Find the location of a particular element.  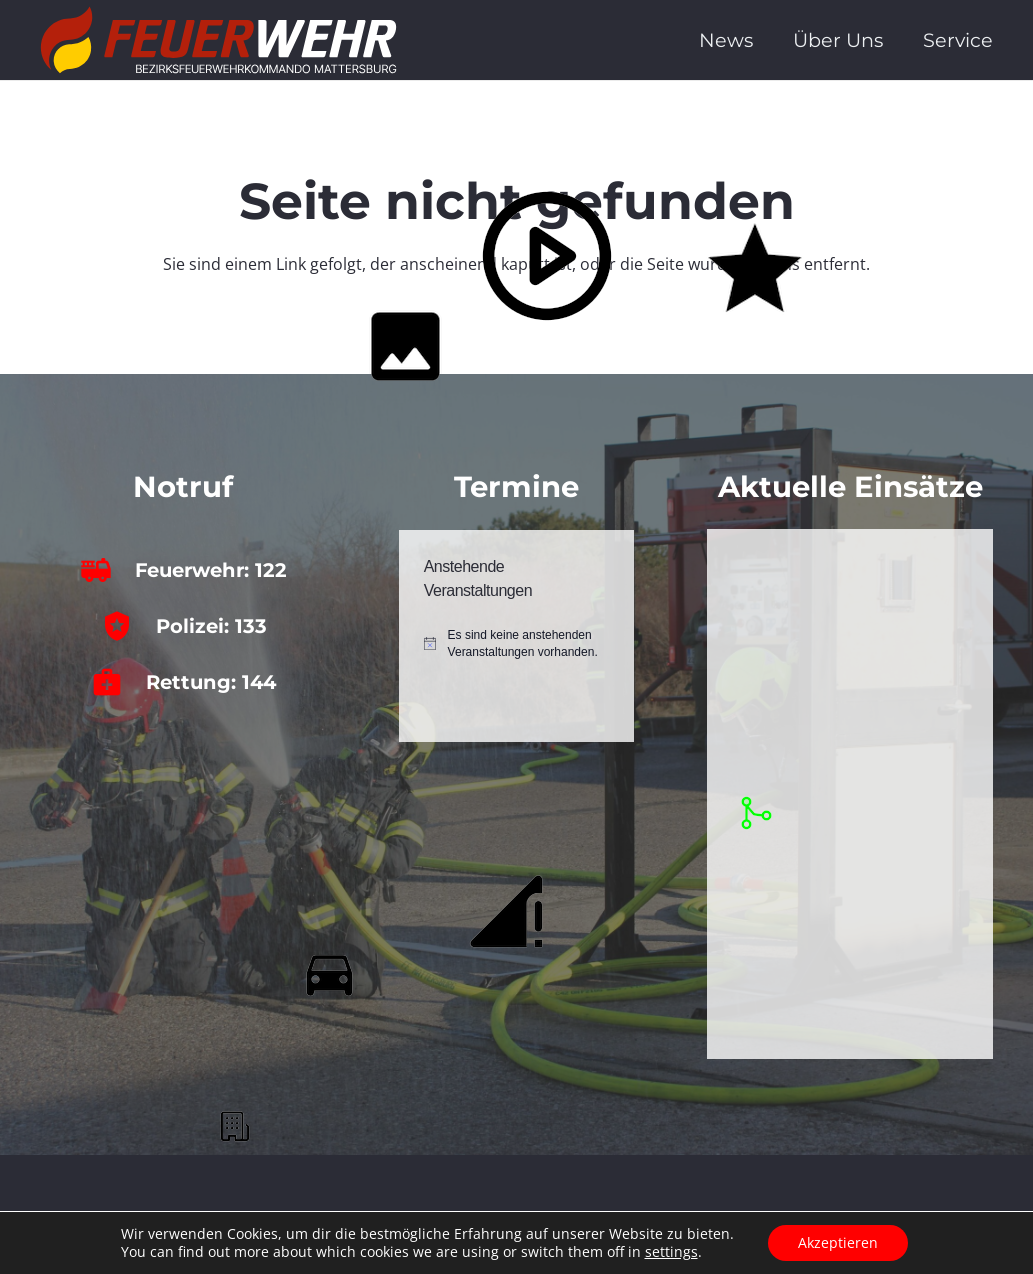

view organization or team settings is located at coordinates (235, 1127).